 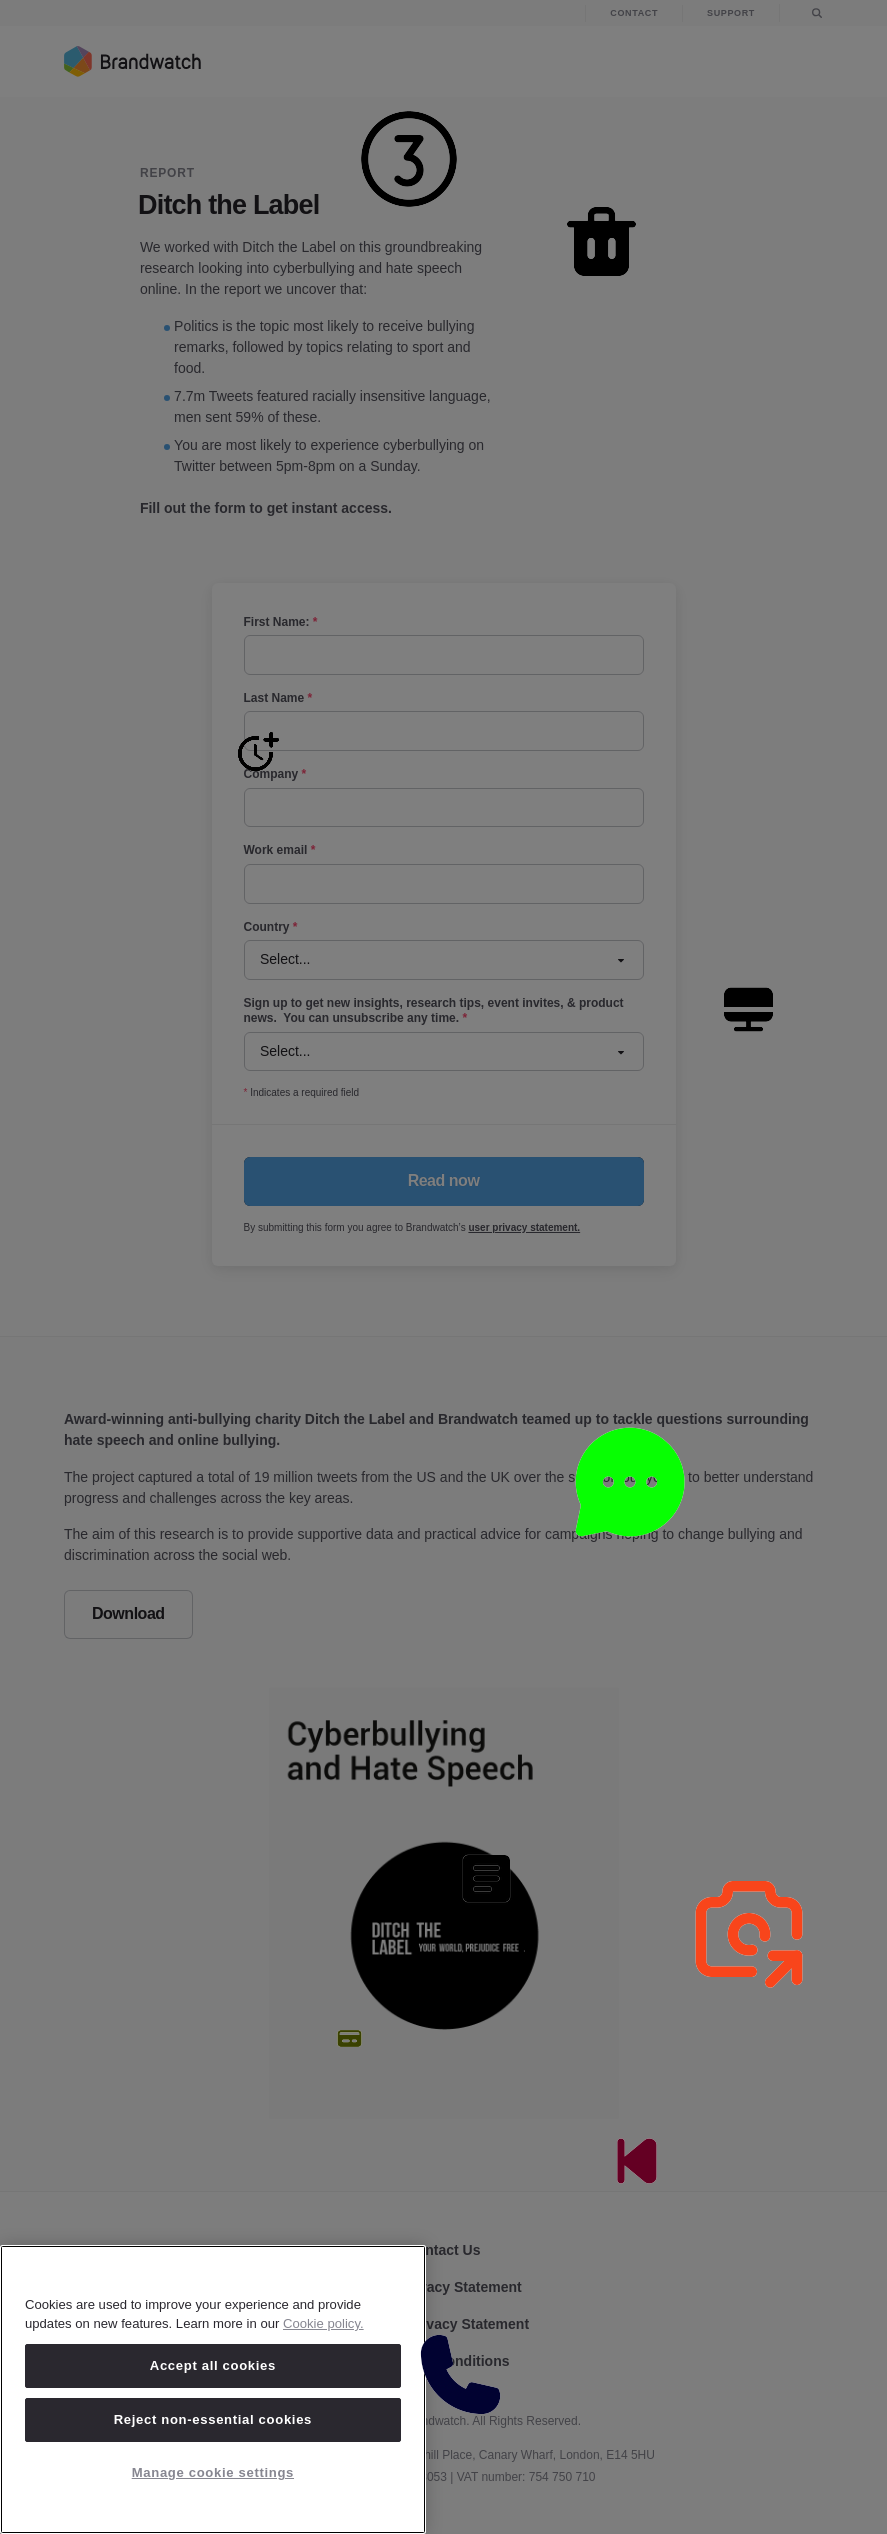 What do you see at coordinates (257, 751) in the screenshot?
I see `add more time to a timer or countdown` at bounding box center [257, 751].